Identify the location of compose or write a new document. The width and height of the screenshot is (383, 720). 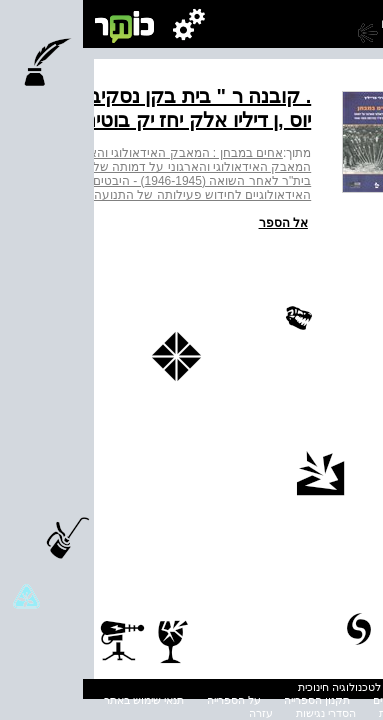
(47, 62).